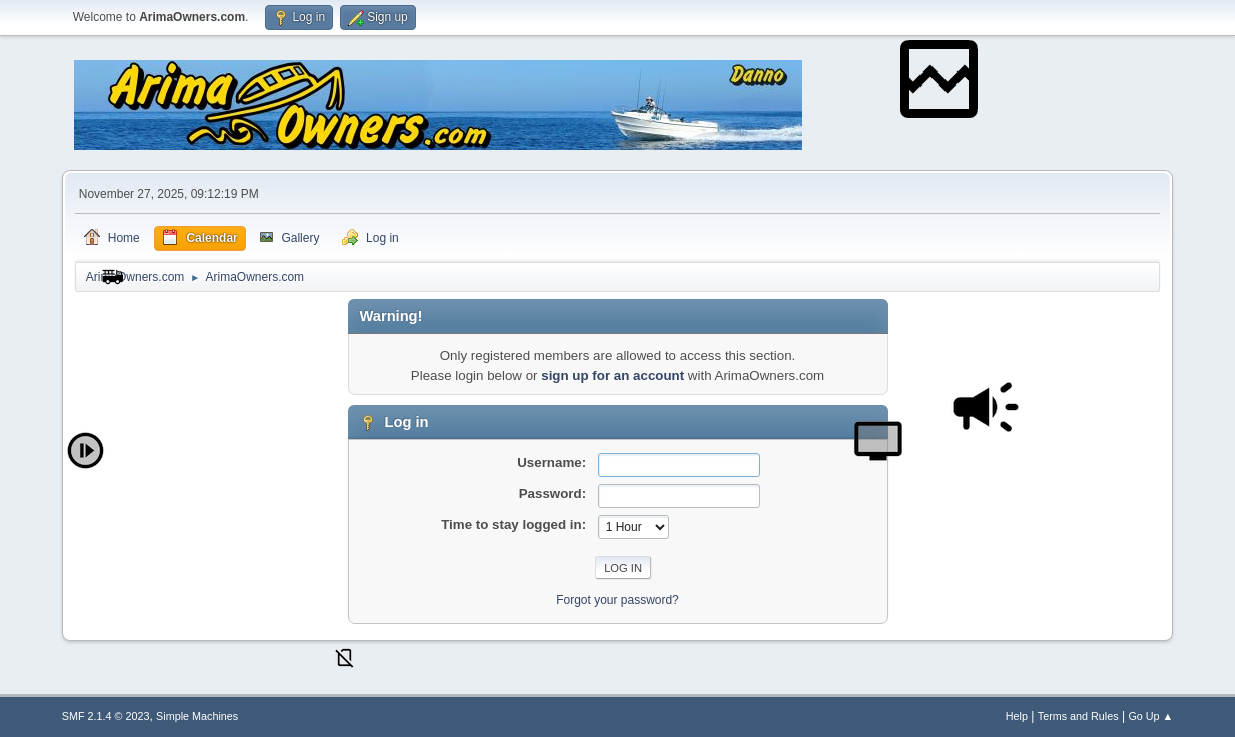 The height and width of the screenshot is (737, 1235). Describe the element at coordinates (939, 79) in the screenshot. I see `indicates an image failed to load` at that location.